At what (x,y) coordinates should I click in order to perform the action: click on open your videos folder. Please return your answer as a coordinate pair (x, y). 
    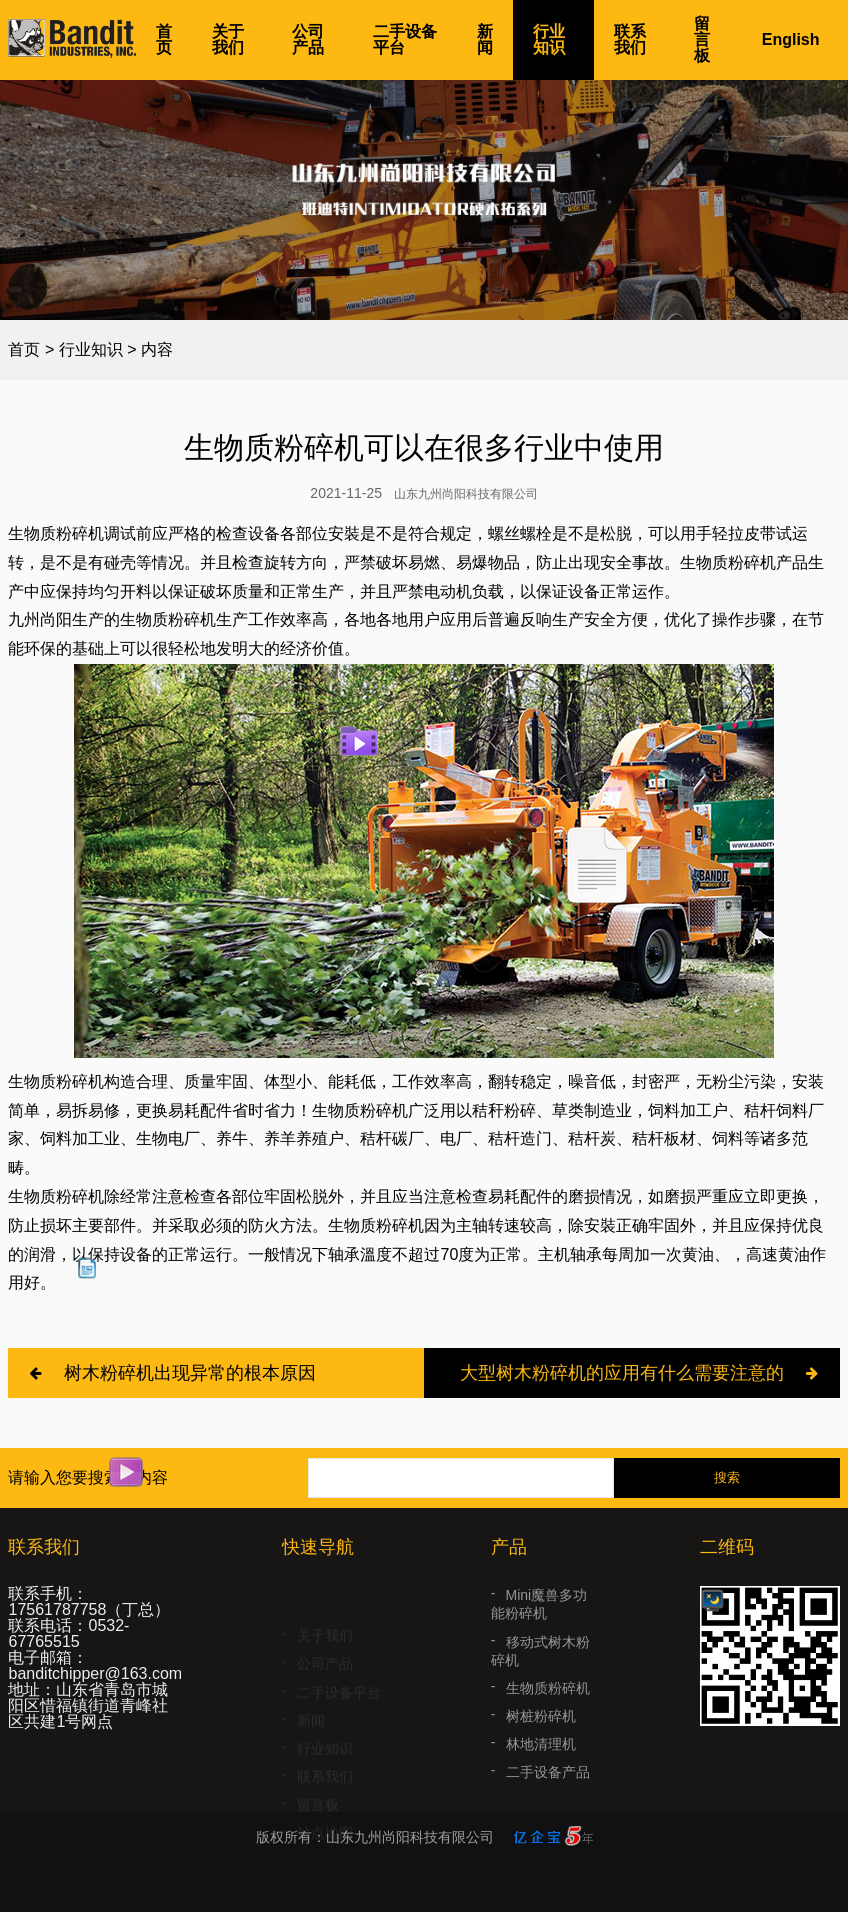
    Looking at the image, I should click on (359, 742).